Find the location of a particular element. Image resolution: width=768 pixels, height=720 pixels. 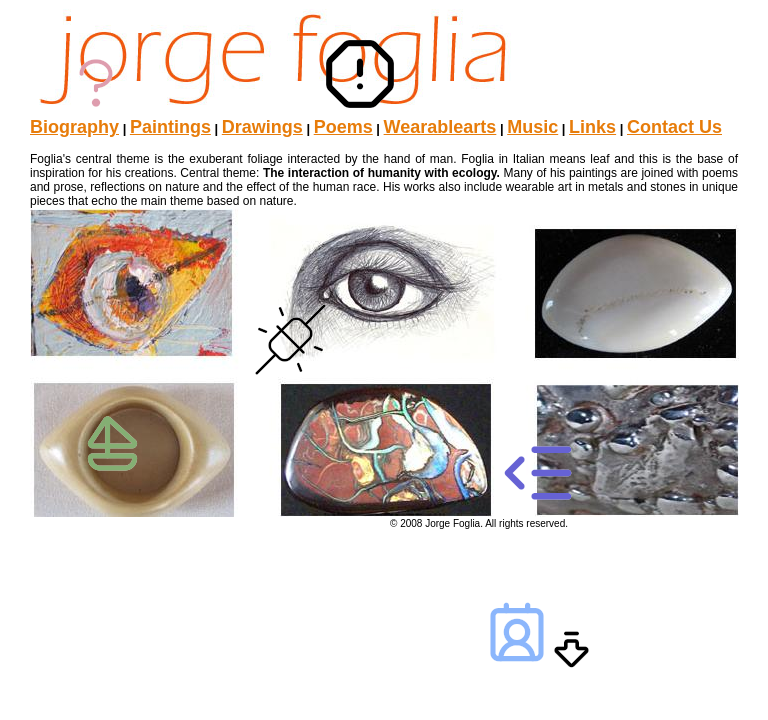

decrease list indentation is located at coordinates (538, 473).